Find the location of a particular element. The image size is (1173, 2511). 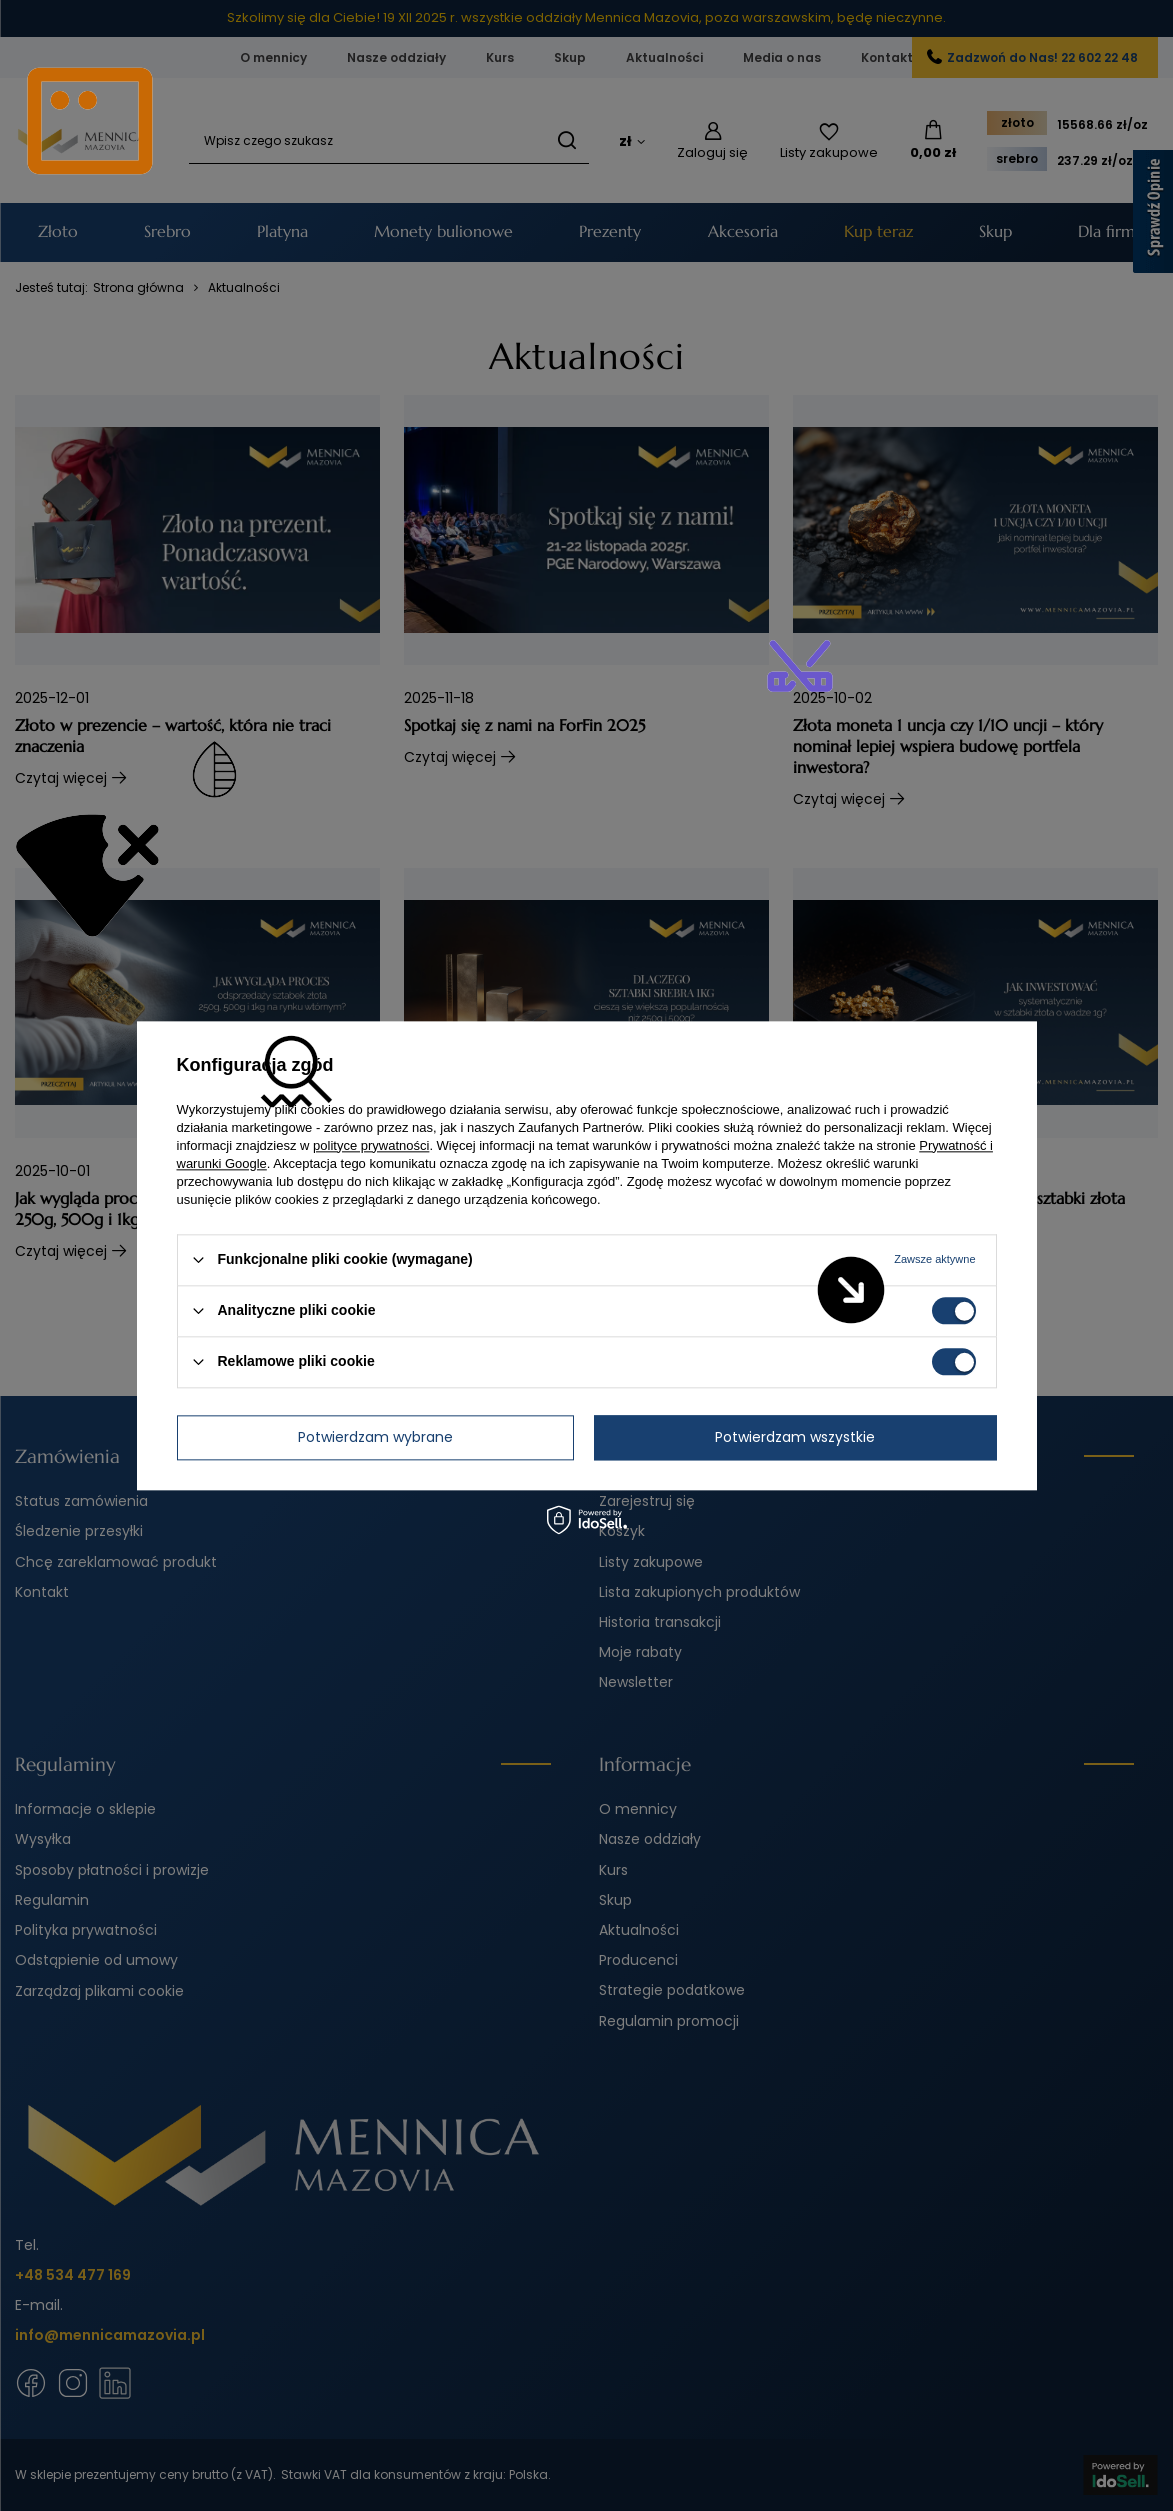

perform a fuzzy or approximate search is located at coordinates (298, 1069).